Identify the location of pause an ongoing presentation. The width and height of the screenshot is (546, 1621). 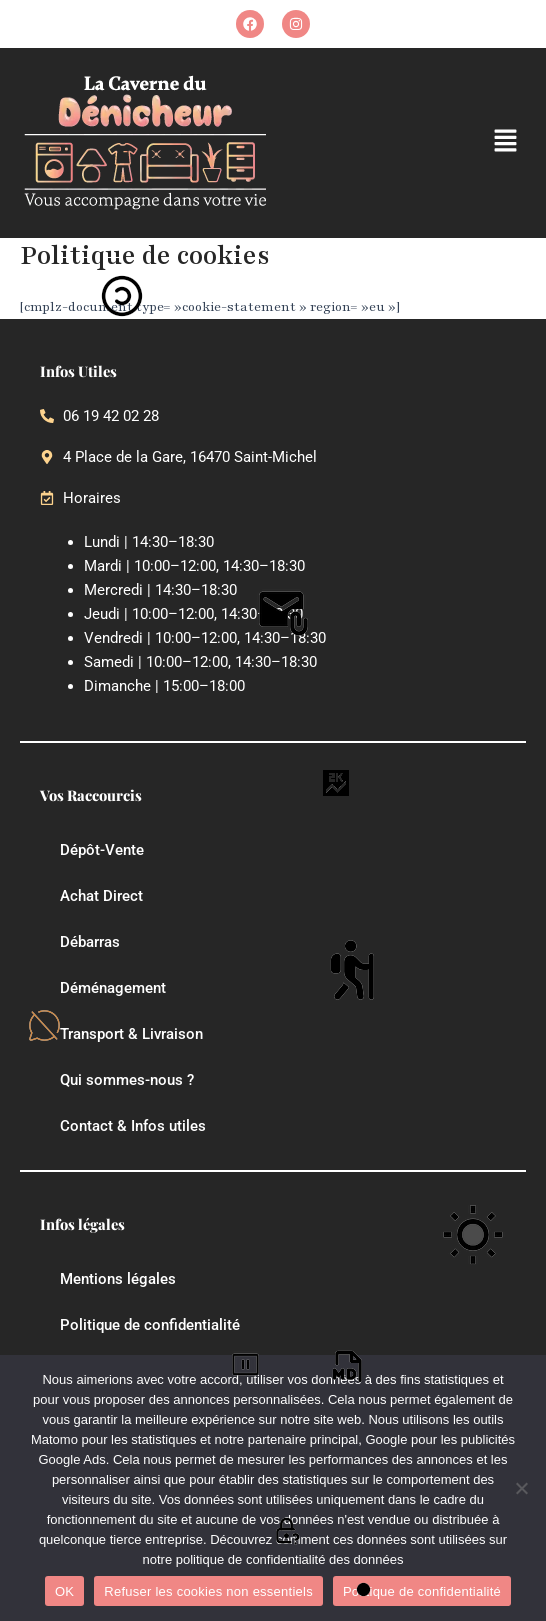
(245, 1364).